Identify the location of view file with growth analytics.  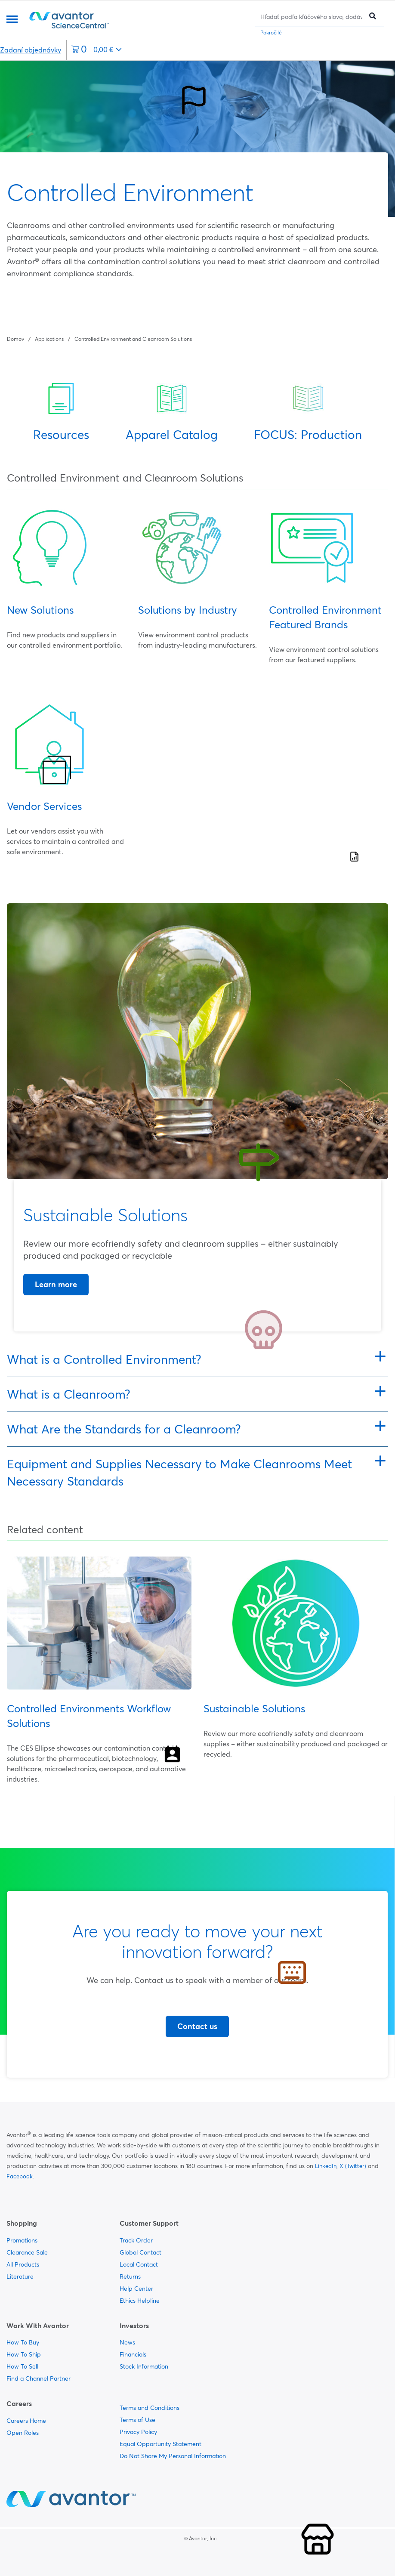
(354, 856).